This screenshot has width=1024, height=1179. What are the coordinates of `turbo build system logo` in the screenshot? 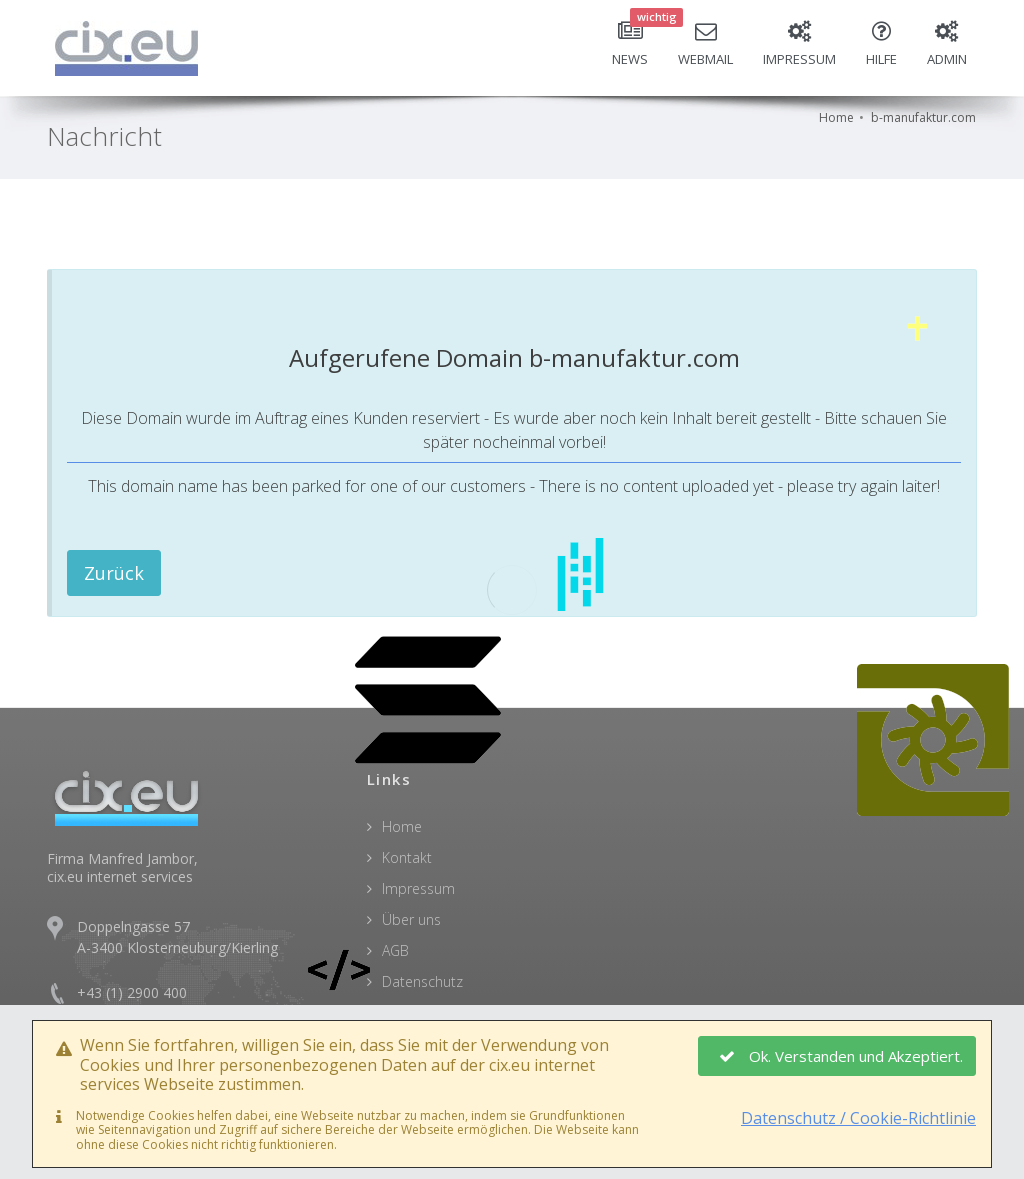 It's located at (933, 740).